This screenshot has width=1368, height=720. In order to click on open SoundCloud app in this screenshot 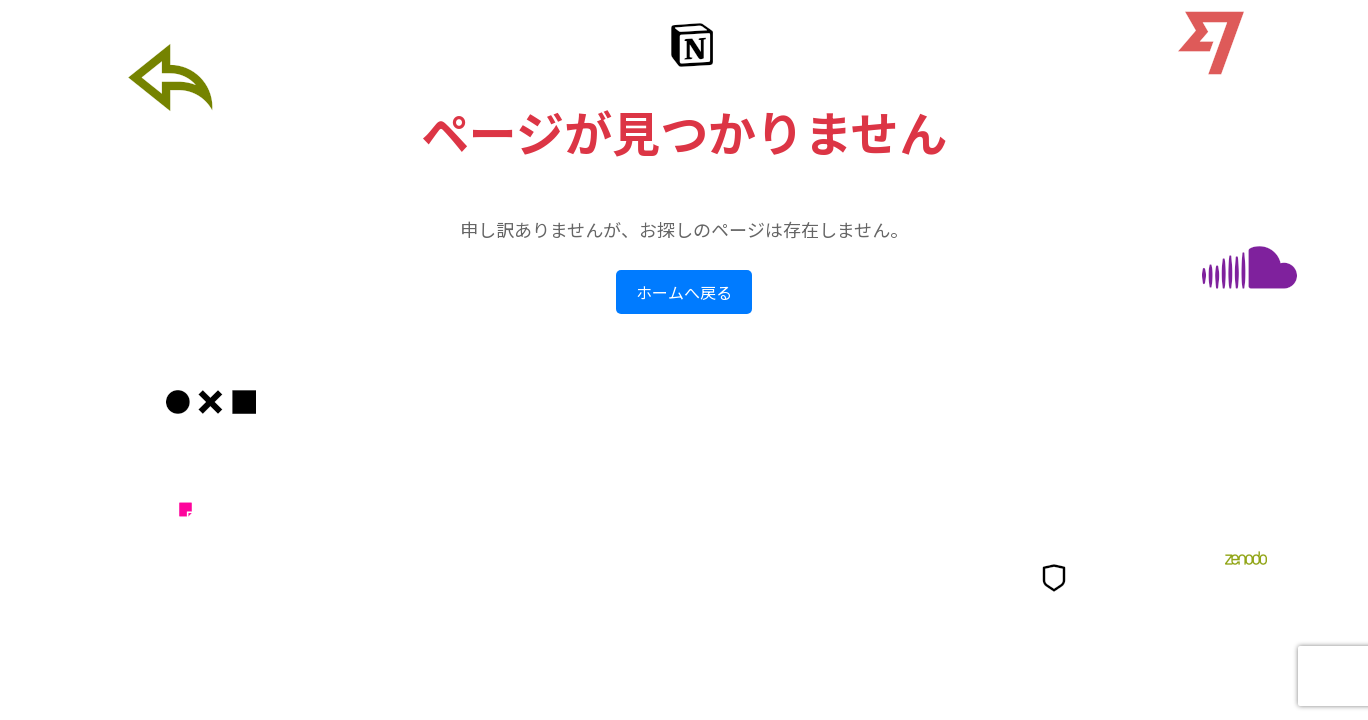, I will do `click(1249, 267)`.